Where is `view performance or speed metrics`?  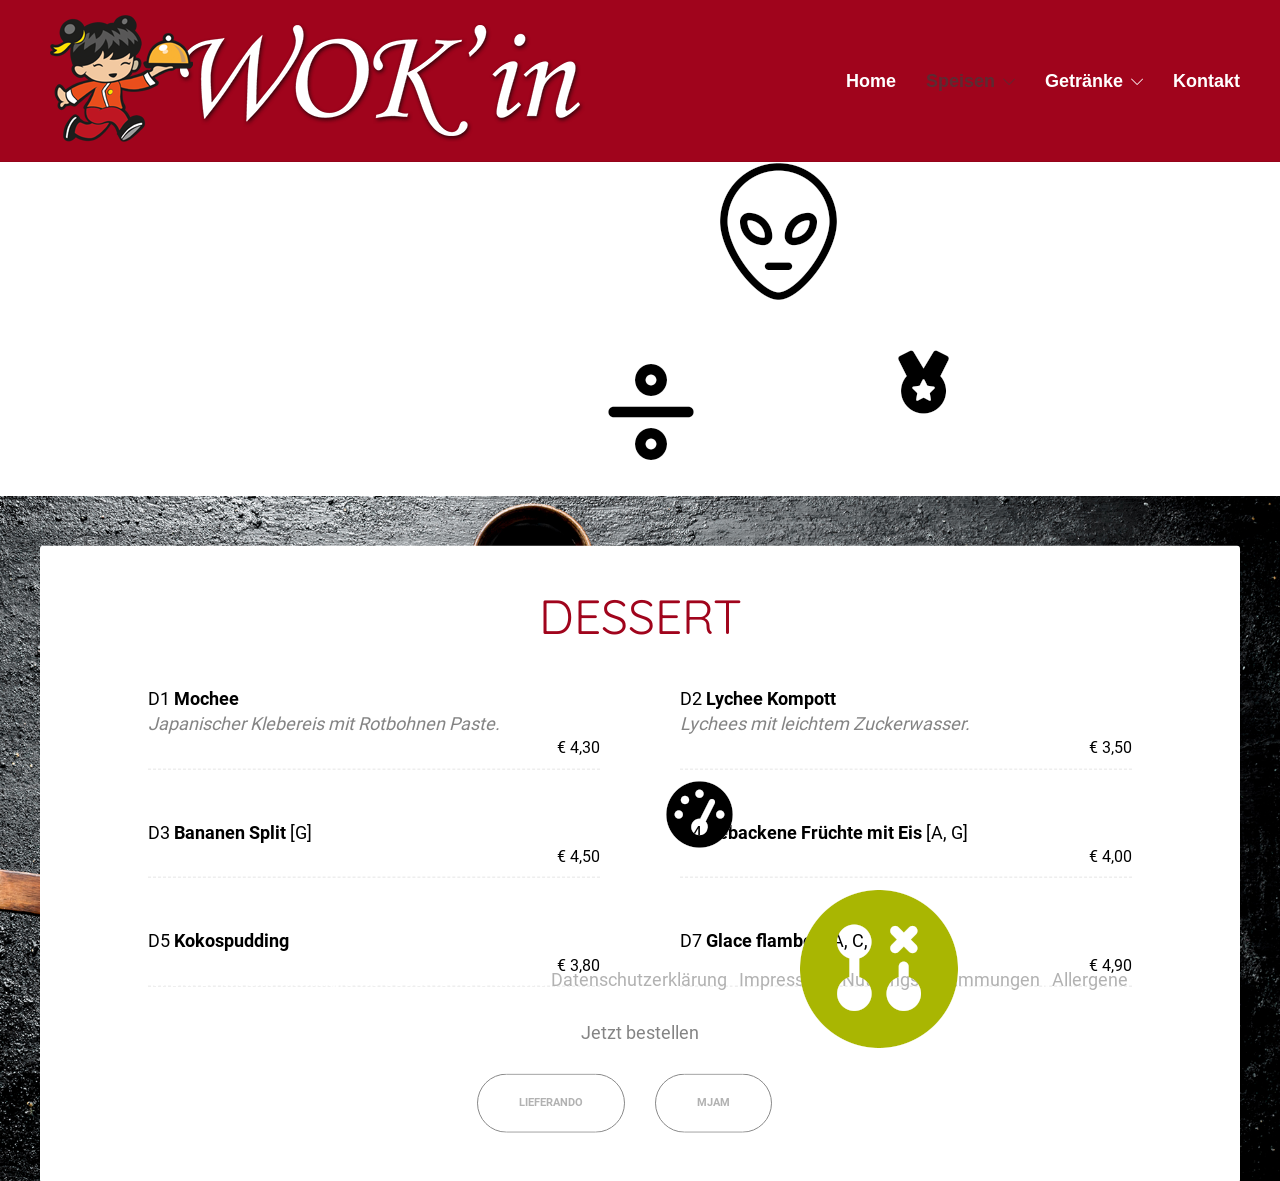 view performance or speed metrics is located at coordinates (699, 814).